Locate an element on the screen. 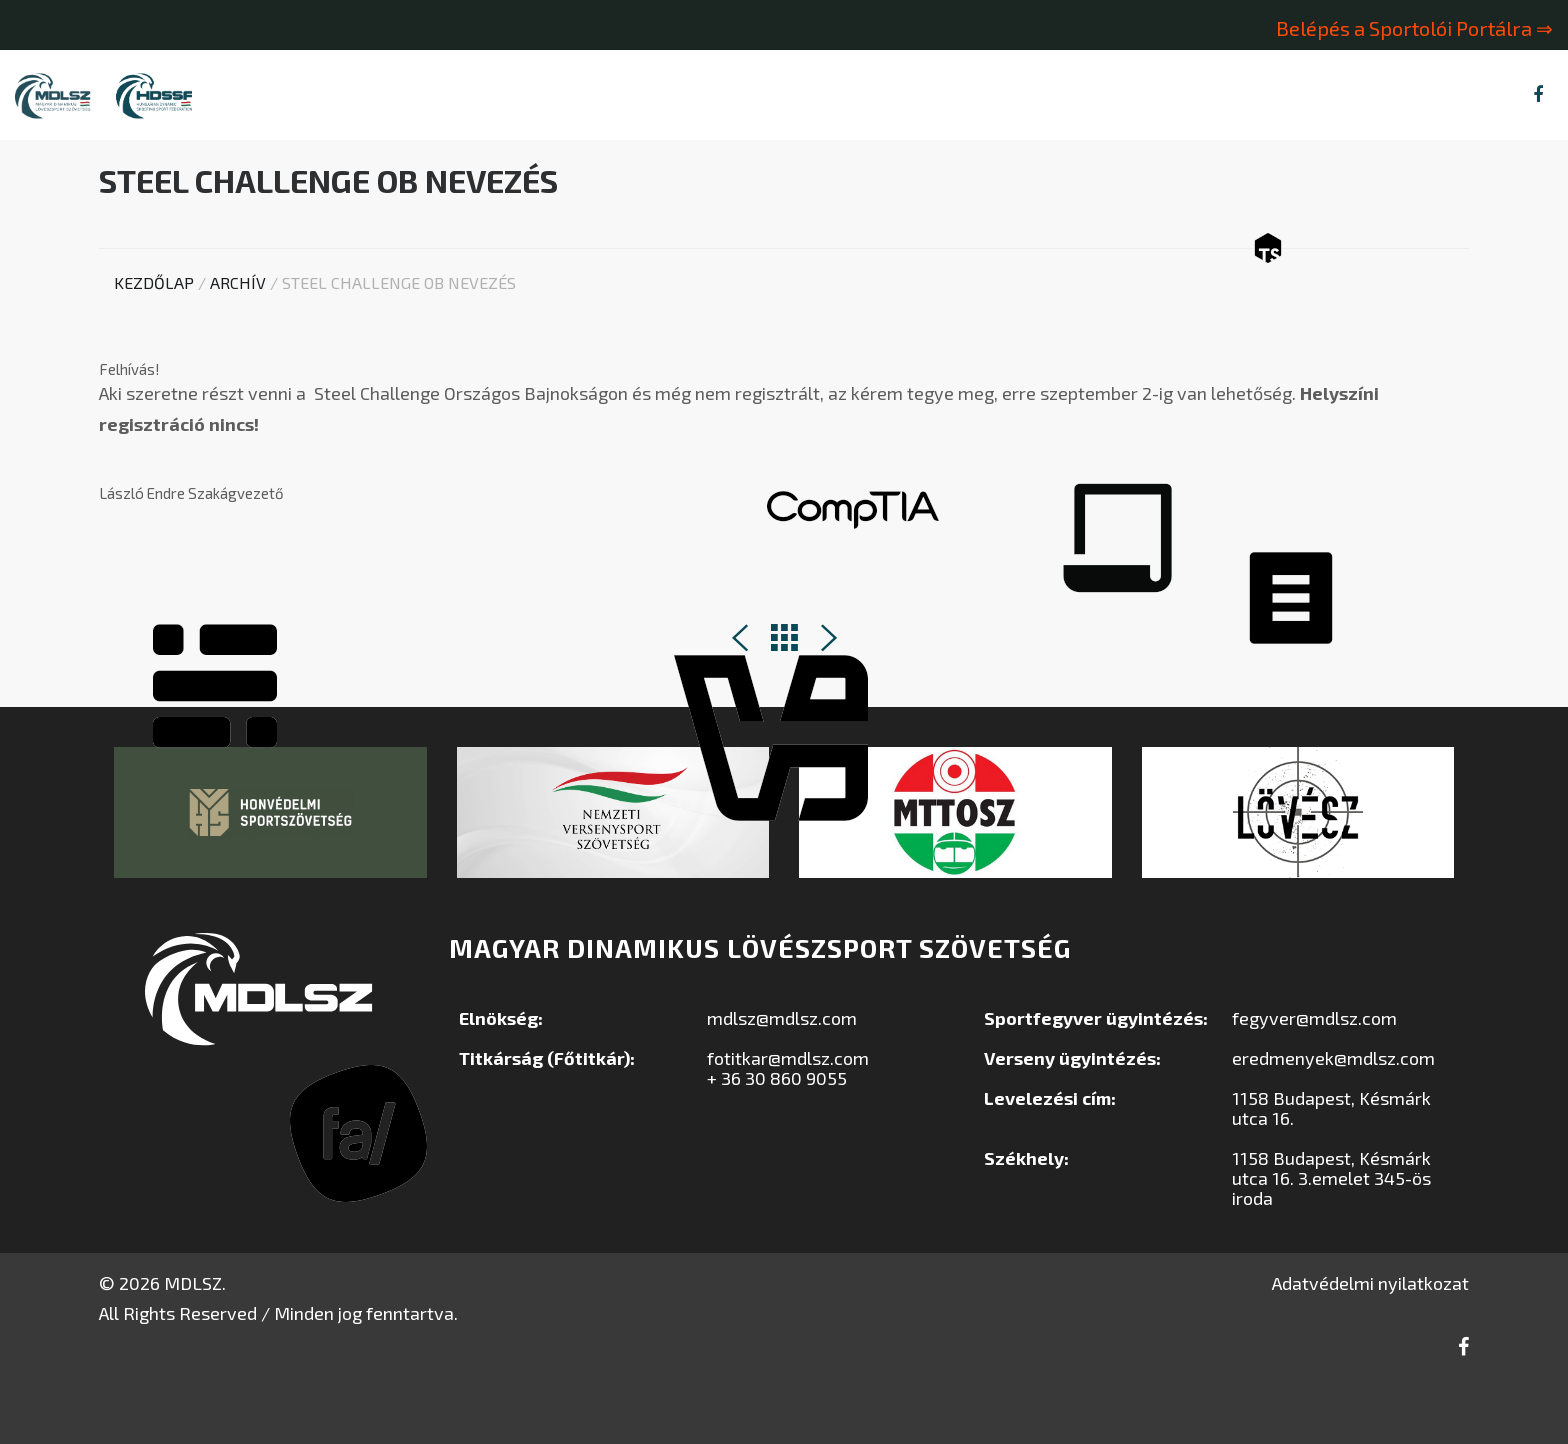 This screenshot has height=1444, width=1568. open fathom analytics dashboard is located at coordinates (358, 1133).